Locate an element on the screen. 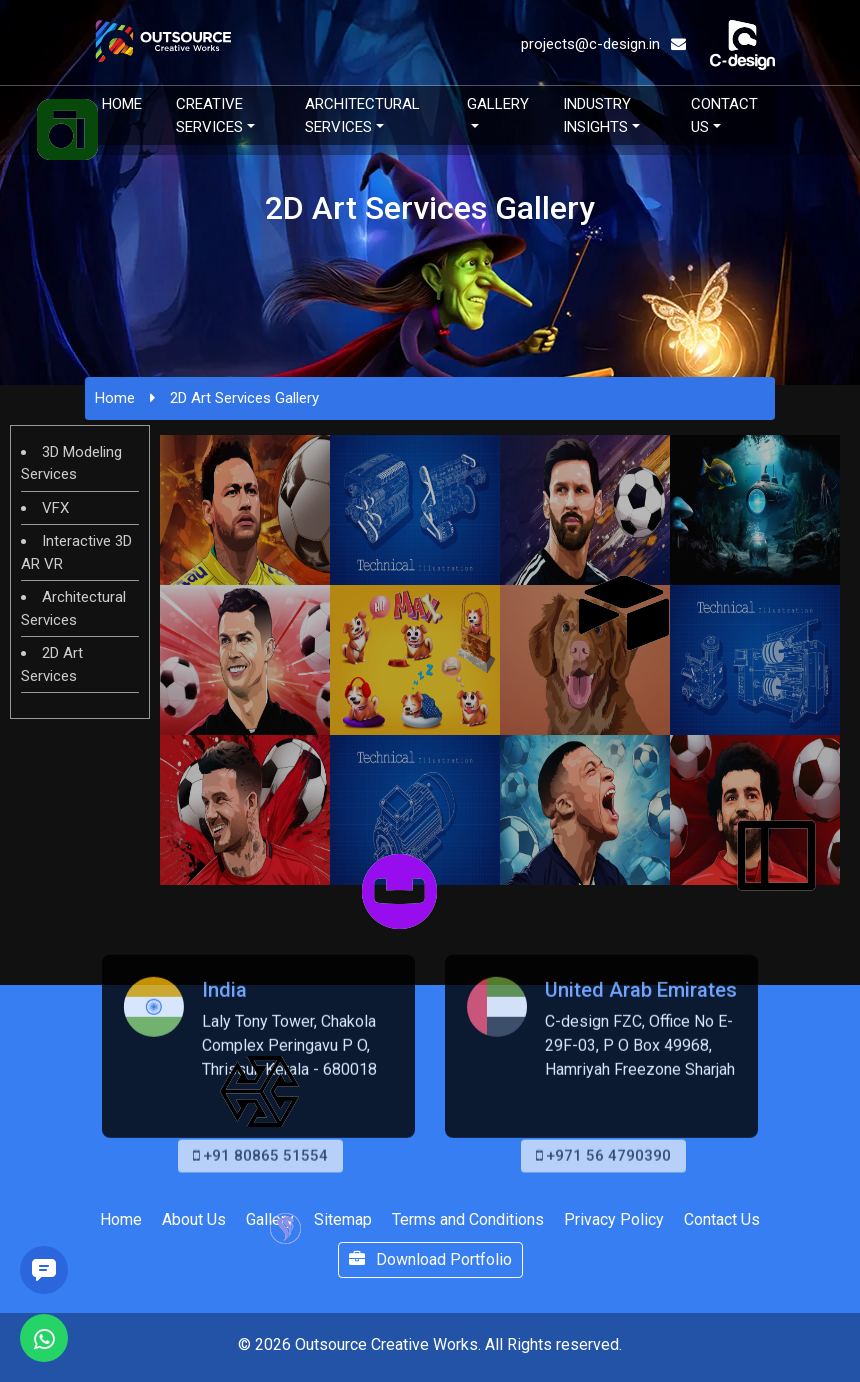 The width and height of the screenshot is (860, 1382). open the sidequest app for vr game sideloading is located at coordinates (259, 1091).